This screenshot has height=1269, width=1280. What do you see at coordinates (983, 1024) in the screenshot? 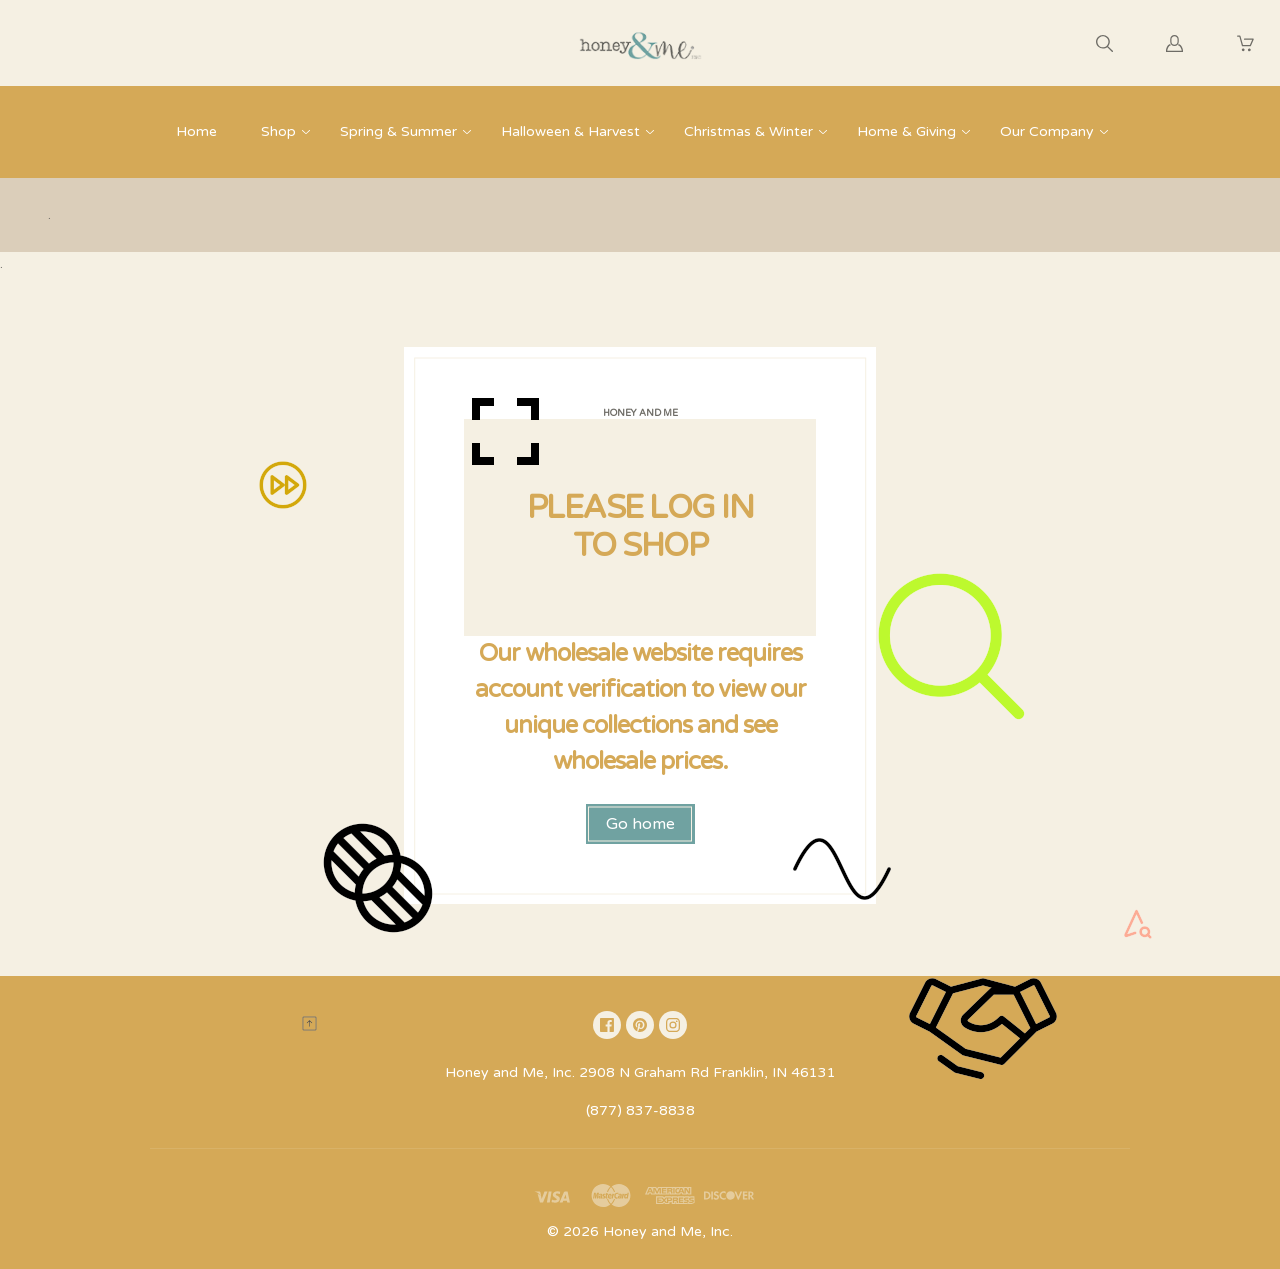
I see `initiate a partnership or collaboration` at bounding box center [983, 1024].